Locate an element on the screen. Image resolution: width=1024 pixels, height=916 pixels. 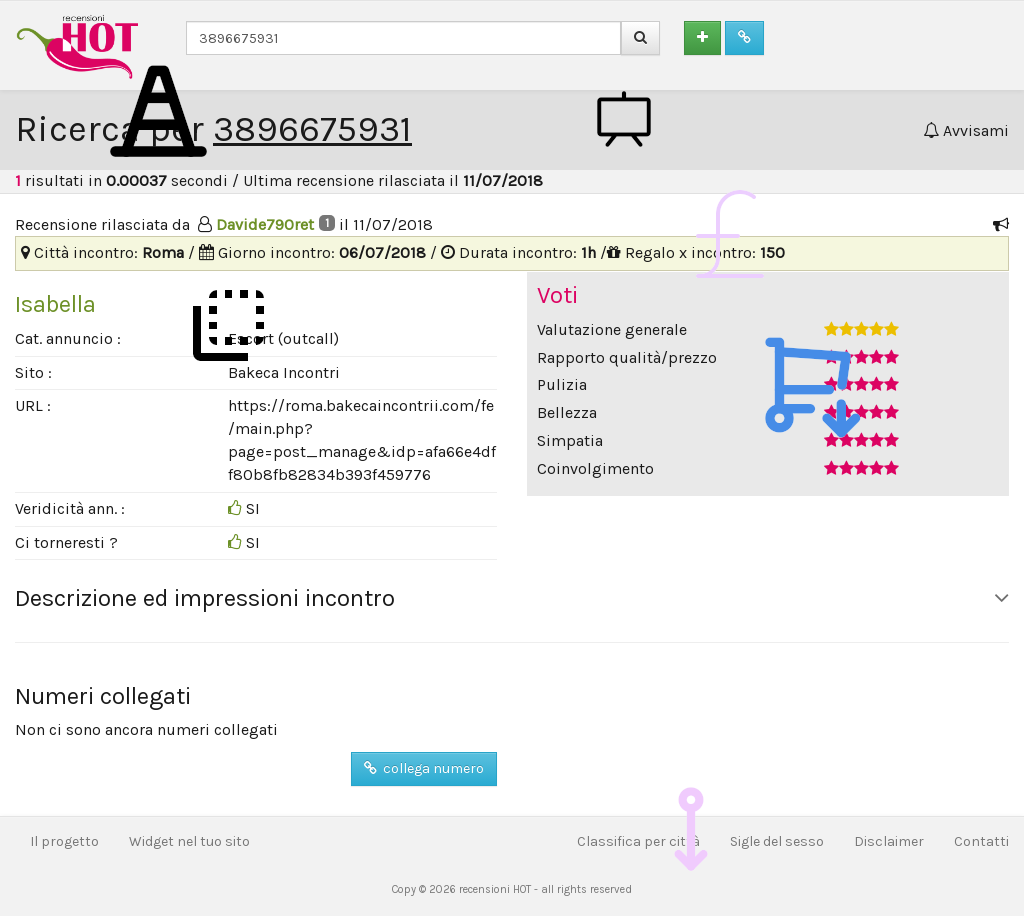
indicates an area under construction or maintenance is located at coordinates (158, 108).